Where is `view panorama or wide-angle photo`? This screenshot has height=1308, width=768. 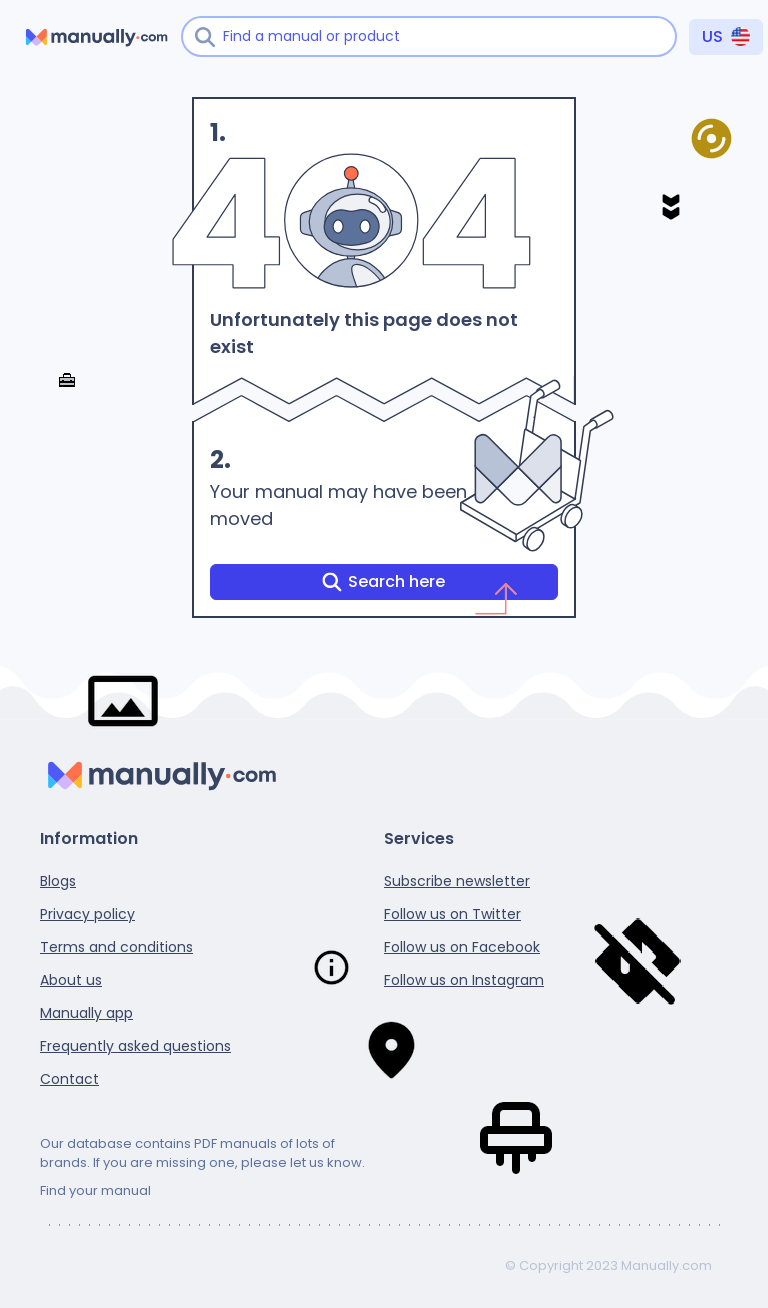 view panorama or wide-angle photo is located at coordinates (123, 701).